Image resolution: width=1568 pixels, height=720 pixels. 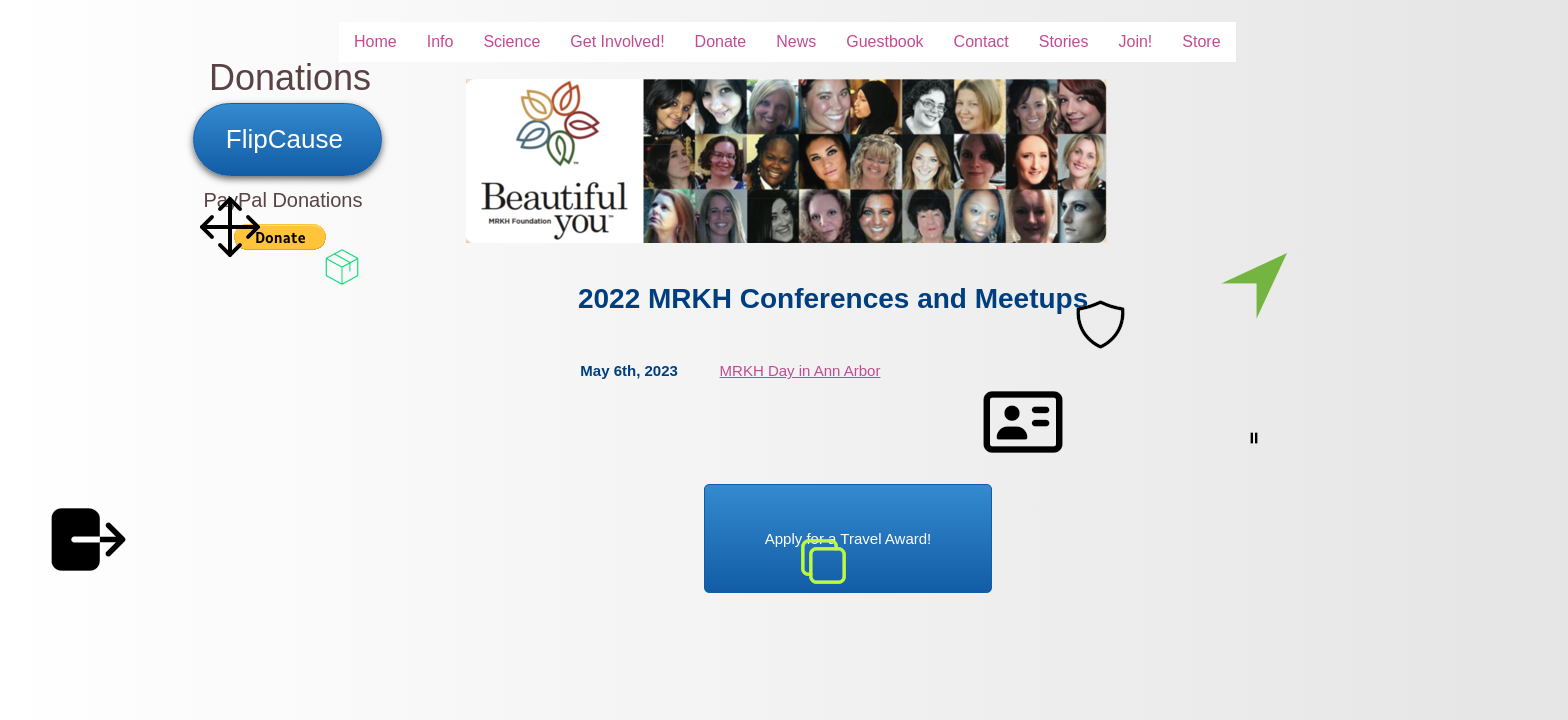 What do you see at coordinates (342, 267) in the screenshot?
I see `view package or shipment details` at bounding box center [342, 267].